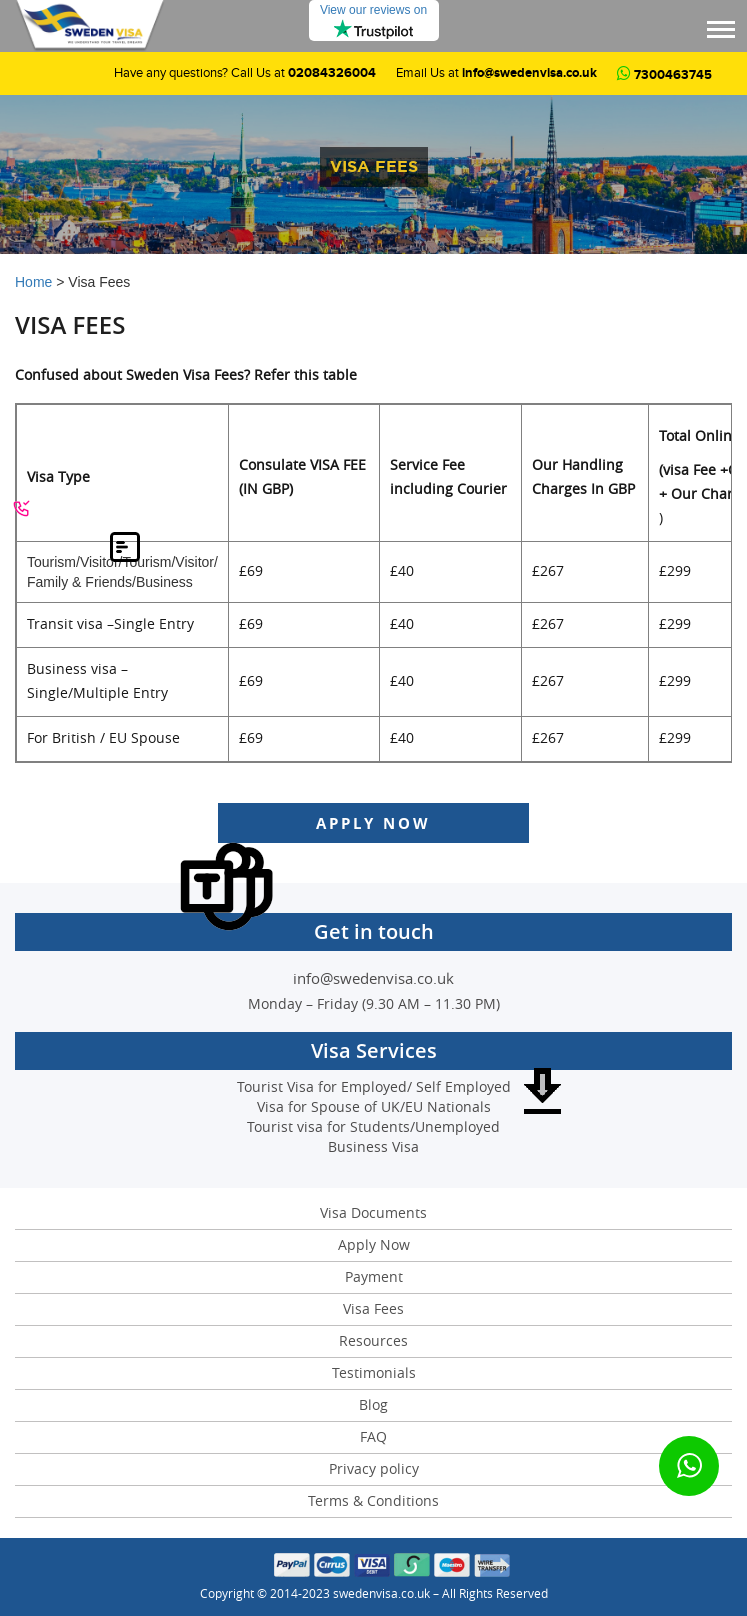  What do you see at coordinates (125, 547) in the screenshot?
I see `align content to the left with vertical centering` at bounding box center [125, 547].